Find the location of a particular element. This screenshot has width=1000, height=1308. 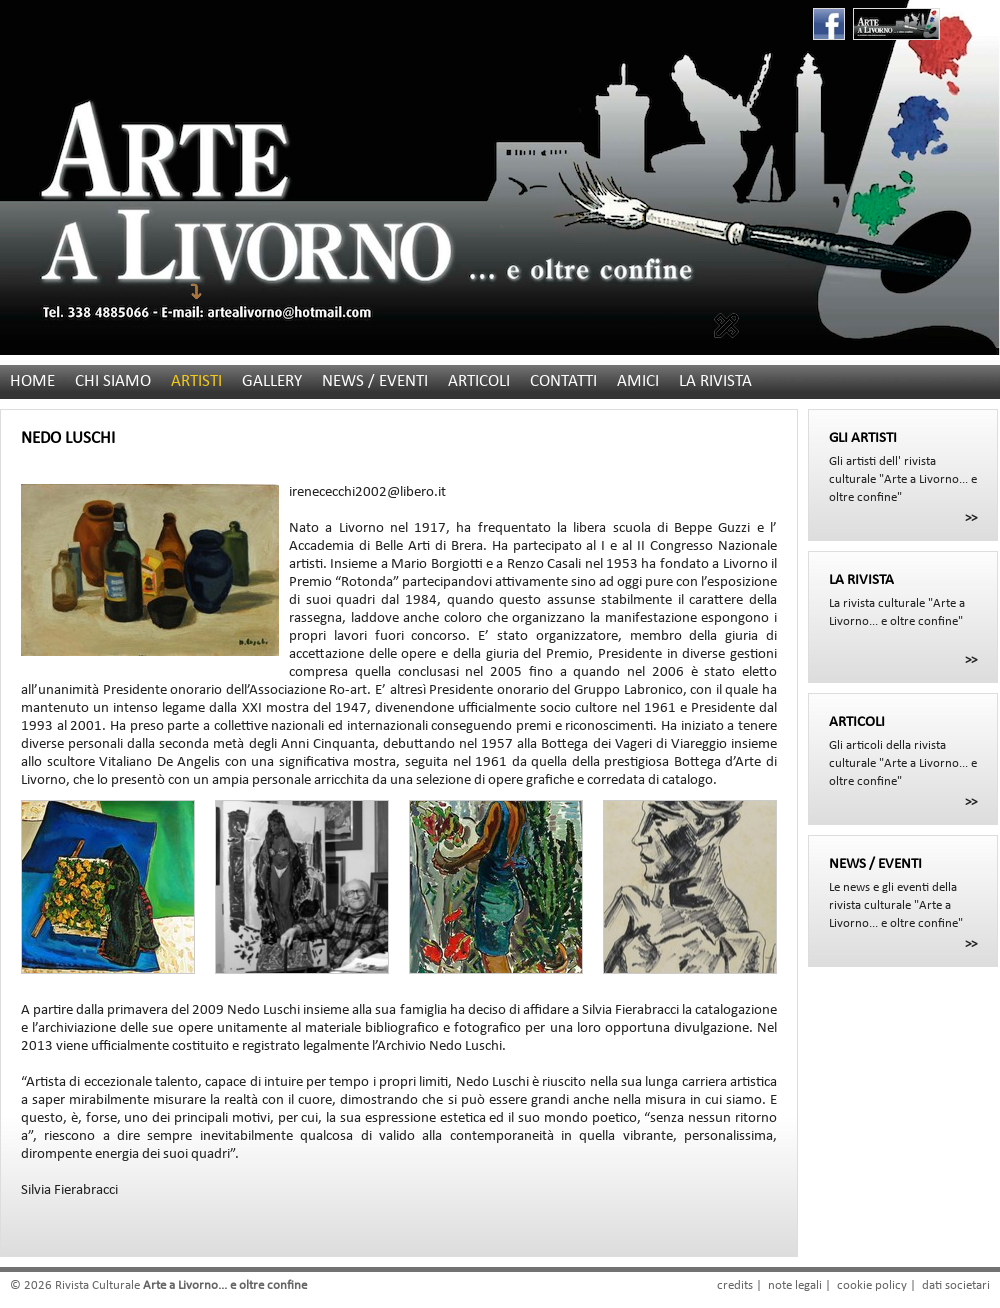

move item down in a list is located at coordinates (196, 291).